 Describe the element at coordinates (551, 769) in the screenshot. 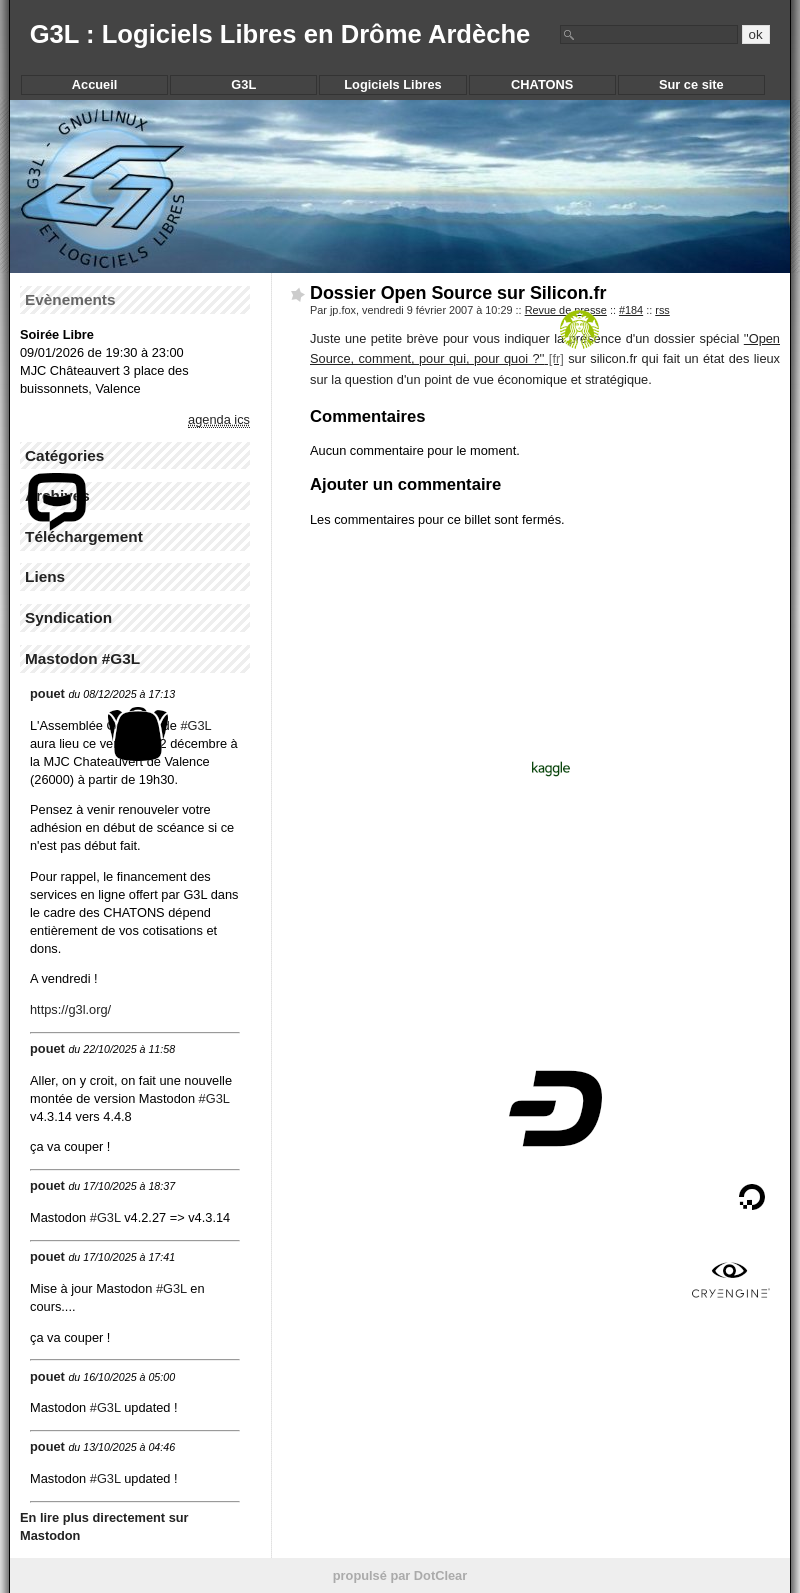

I see `open kaggle website or app` at that location.